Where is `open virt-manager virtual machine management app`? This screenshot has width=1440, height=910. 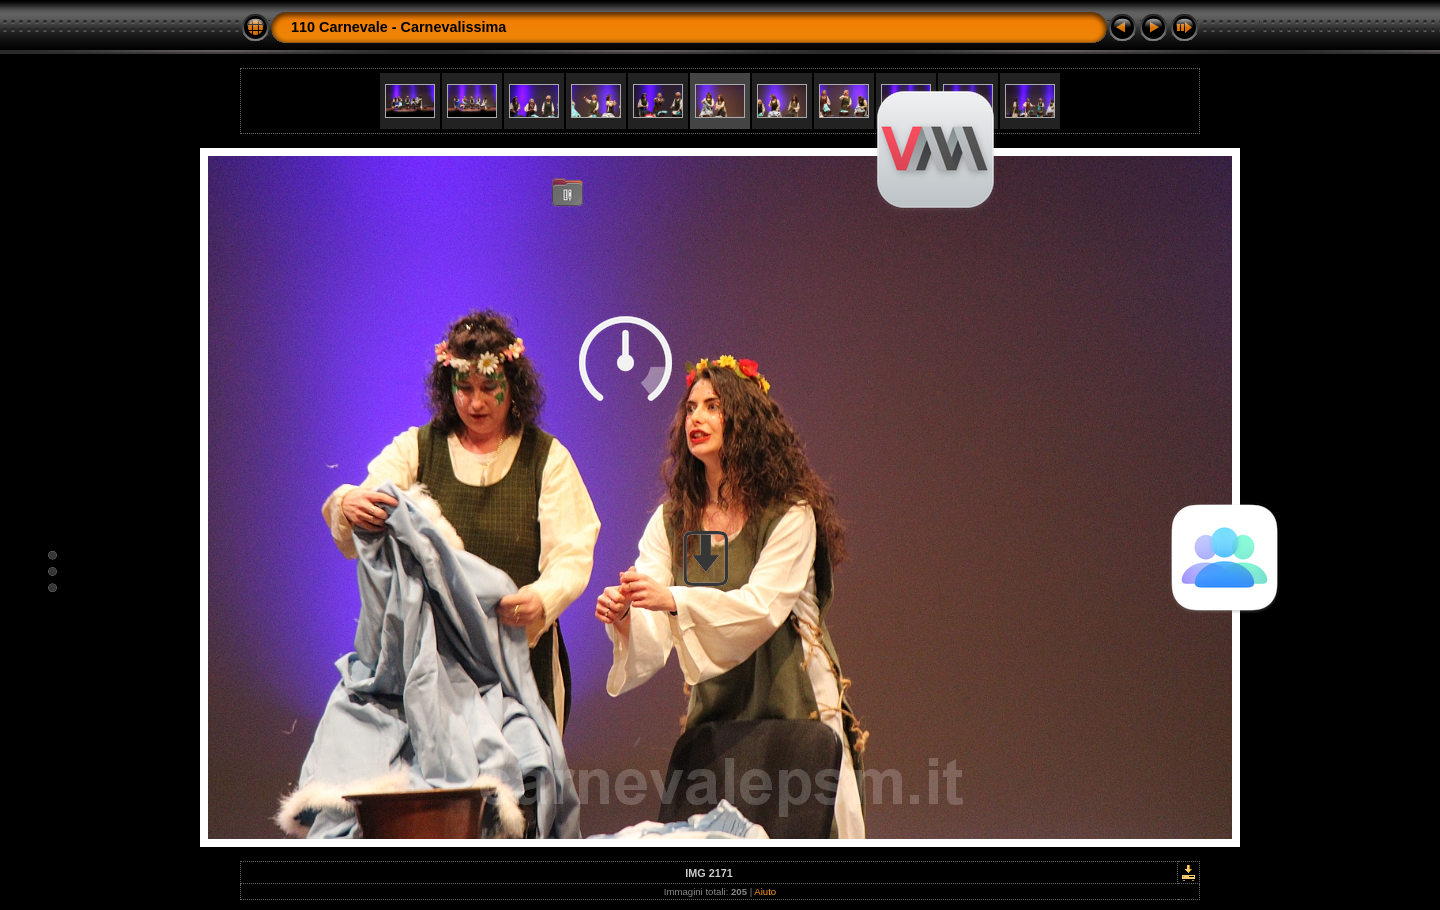 open virt-manager virtual machine management app is located at coordinates (935, 149).